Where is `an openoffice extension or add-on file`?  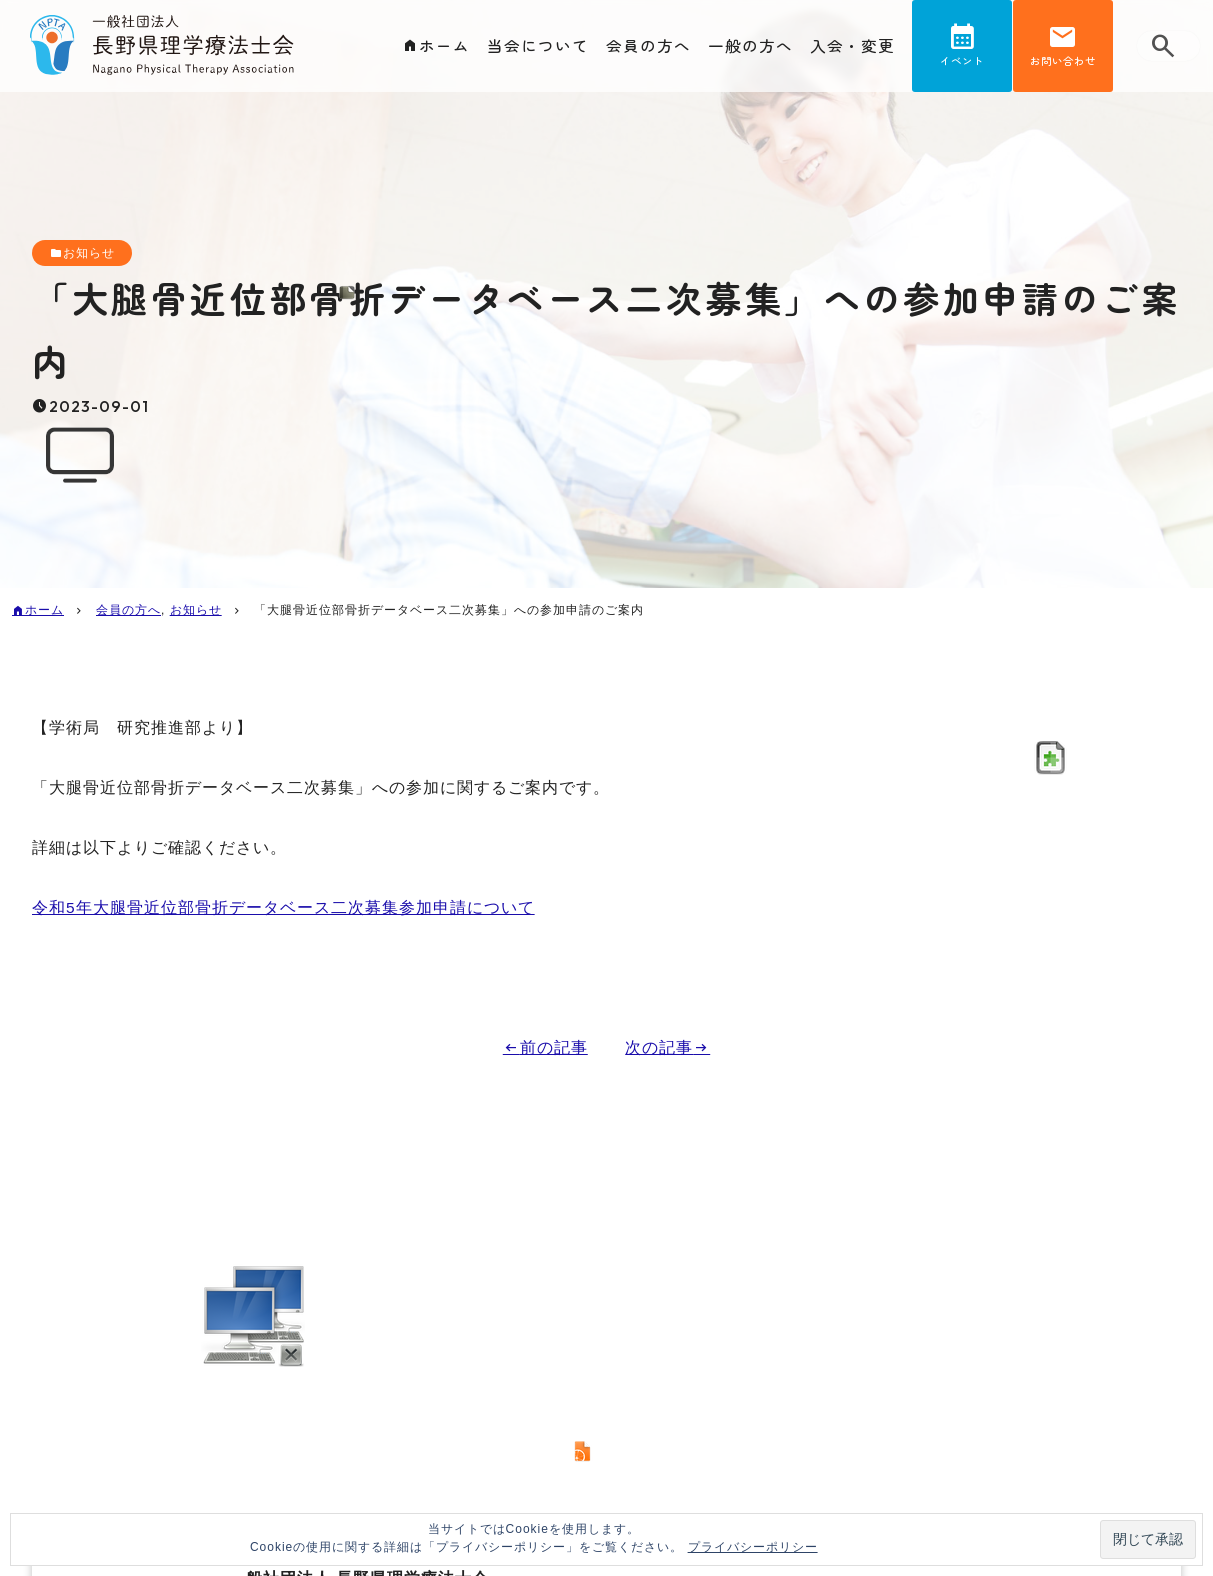 an openoffice extension or add-on file is located at coordinates (1050, 757).